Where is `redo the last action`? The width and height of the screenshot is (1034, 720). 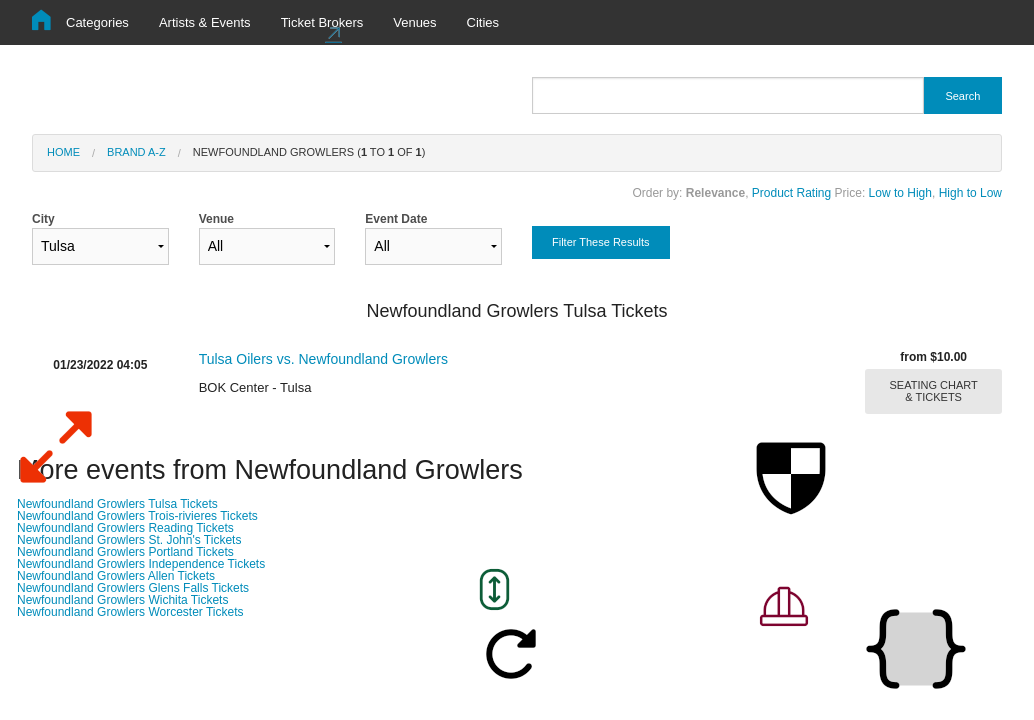 redo the last action is located at coordinates (511, 654).